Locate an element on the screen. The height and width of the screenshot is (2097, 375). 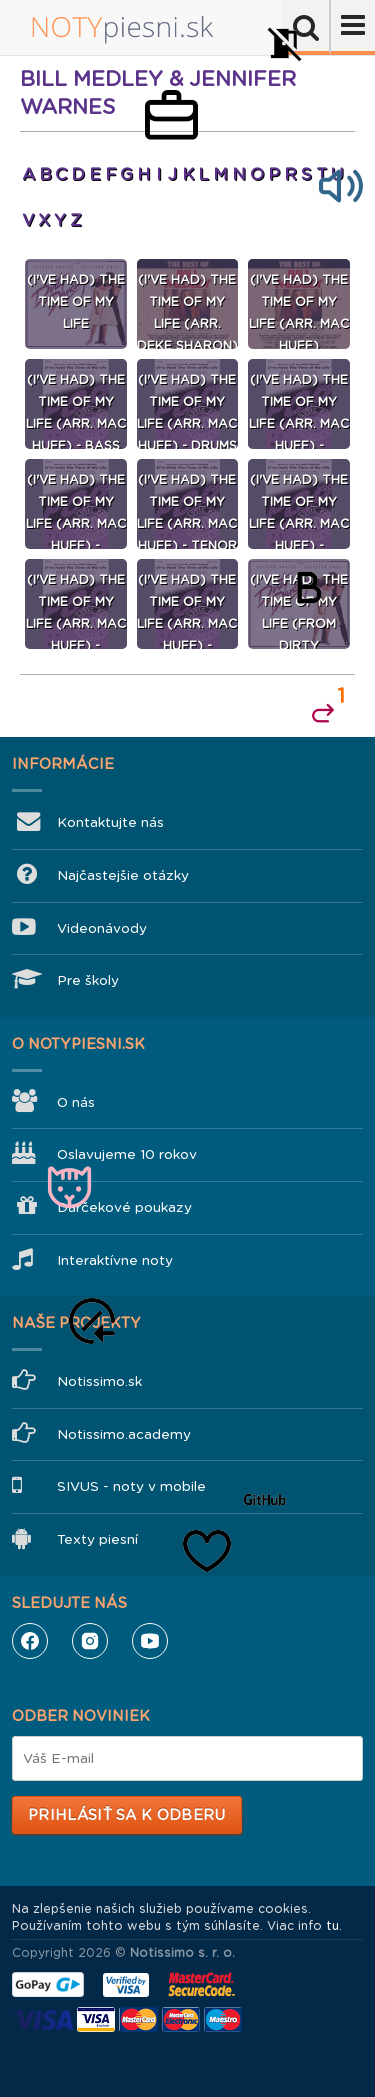
link to GitHub repository is located at coordinates (265, 1499).